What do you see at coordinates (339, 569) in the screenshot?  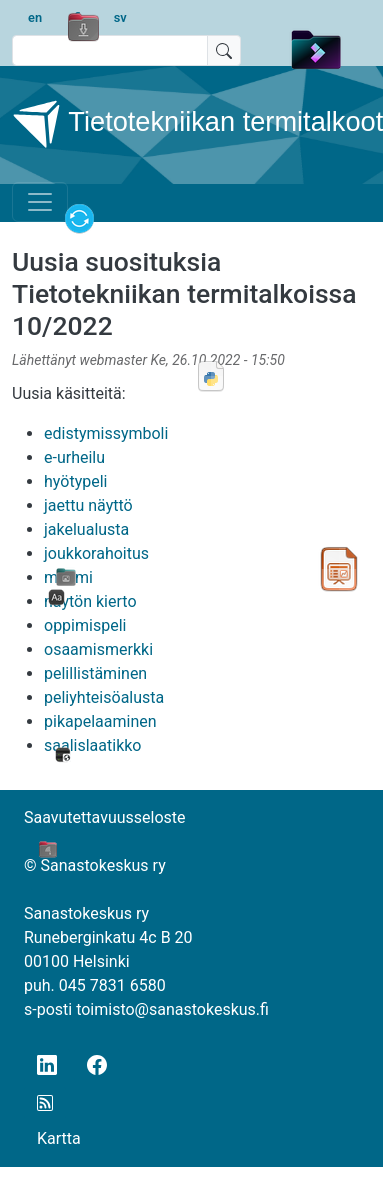 I see `open a presentation template file` at bounding box center [339, 569].